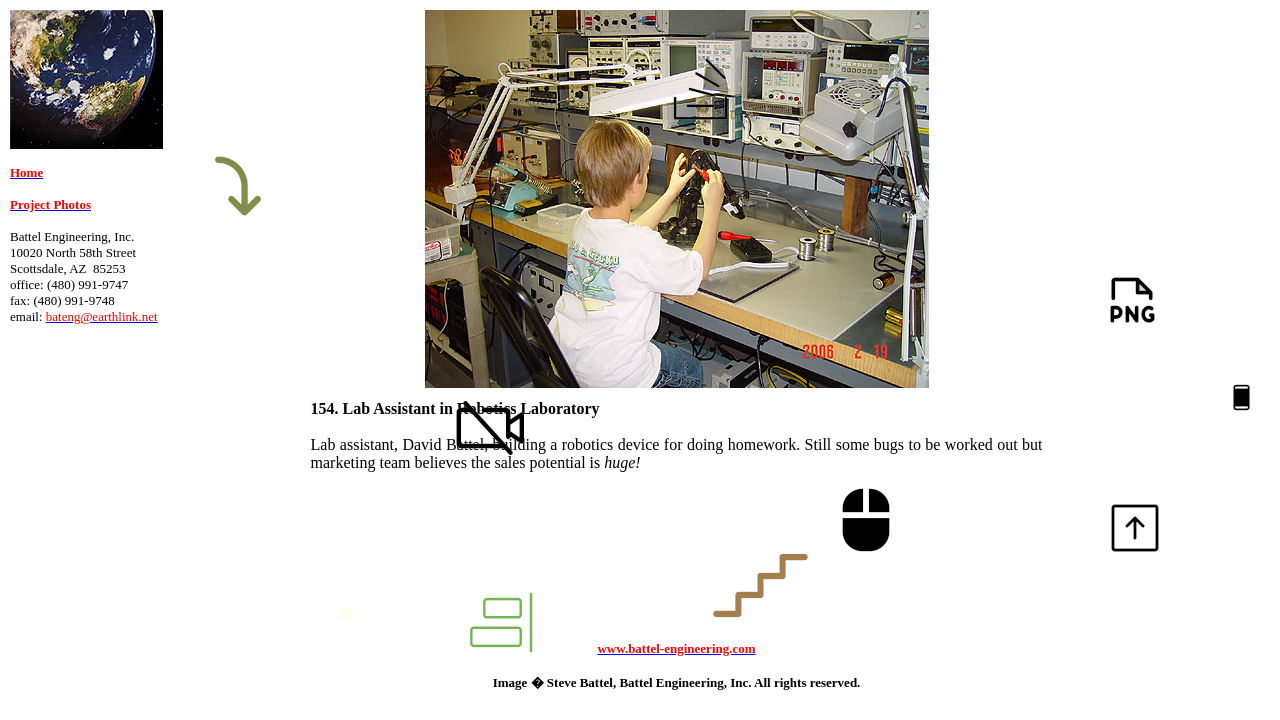 The image size is (1280, 720). I want to click on a PNG image file, so click(1132, 302).